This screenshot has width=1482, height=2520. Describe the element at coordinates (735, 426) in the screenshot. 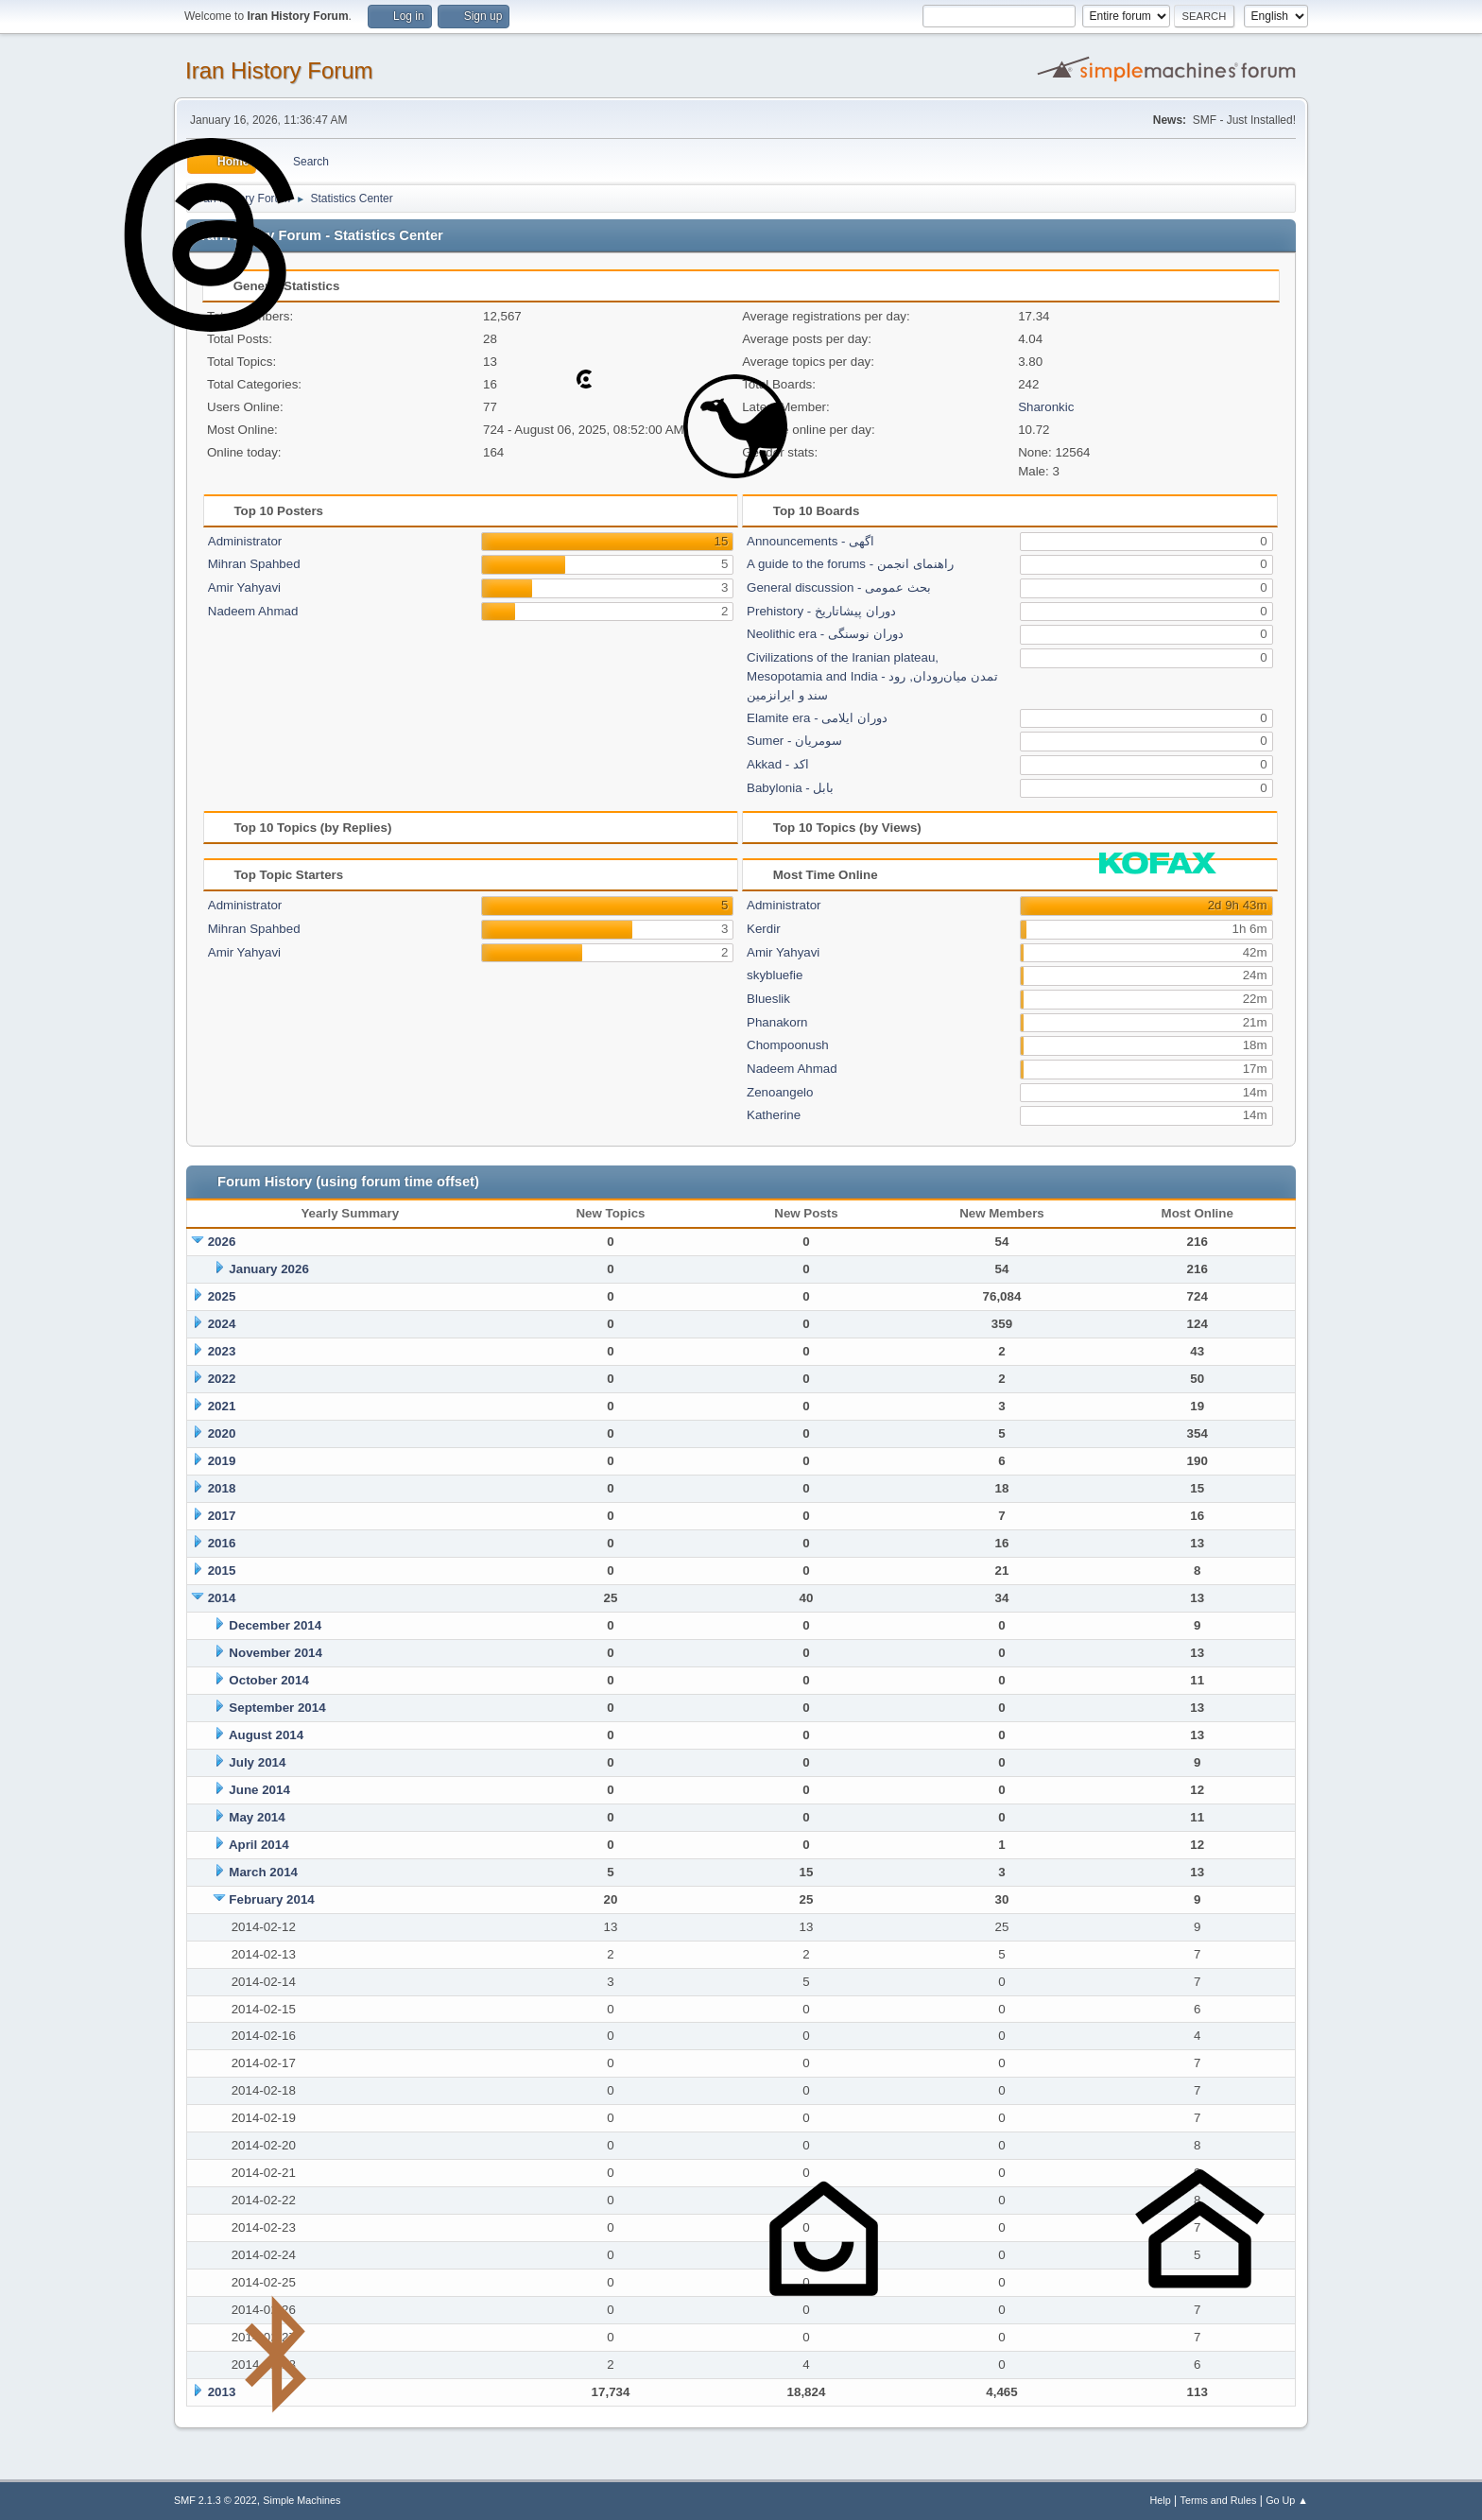

I see `indicates Perl programming language` at that location.